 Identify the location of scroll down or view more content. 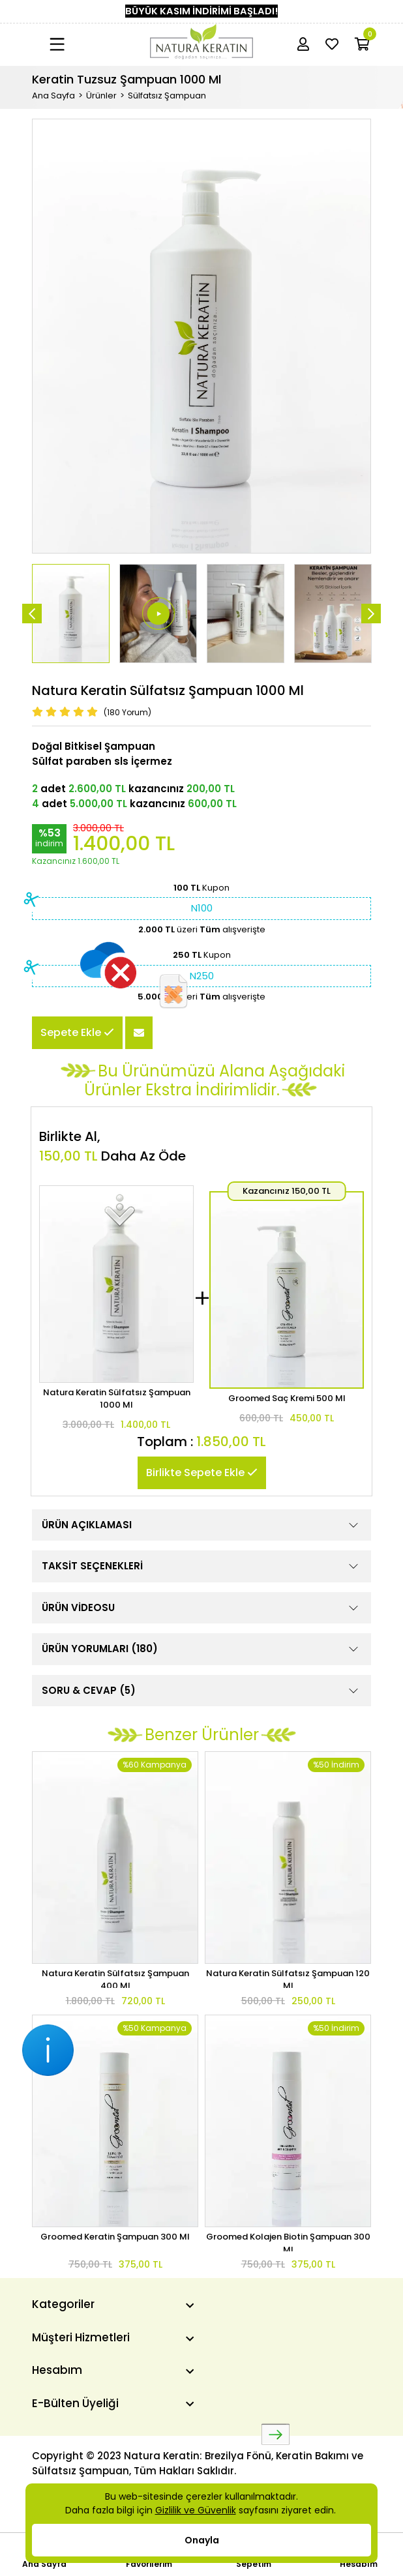
(119, 1211).